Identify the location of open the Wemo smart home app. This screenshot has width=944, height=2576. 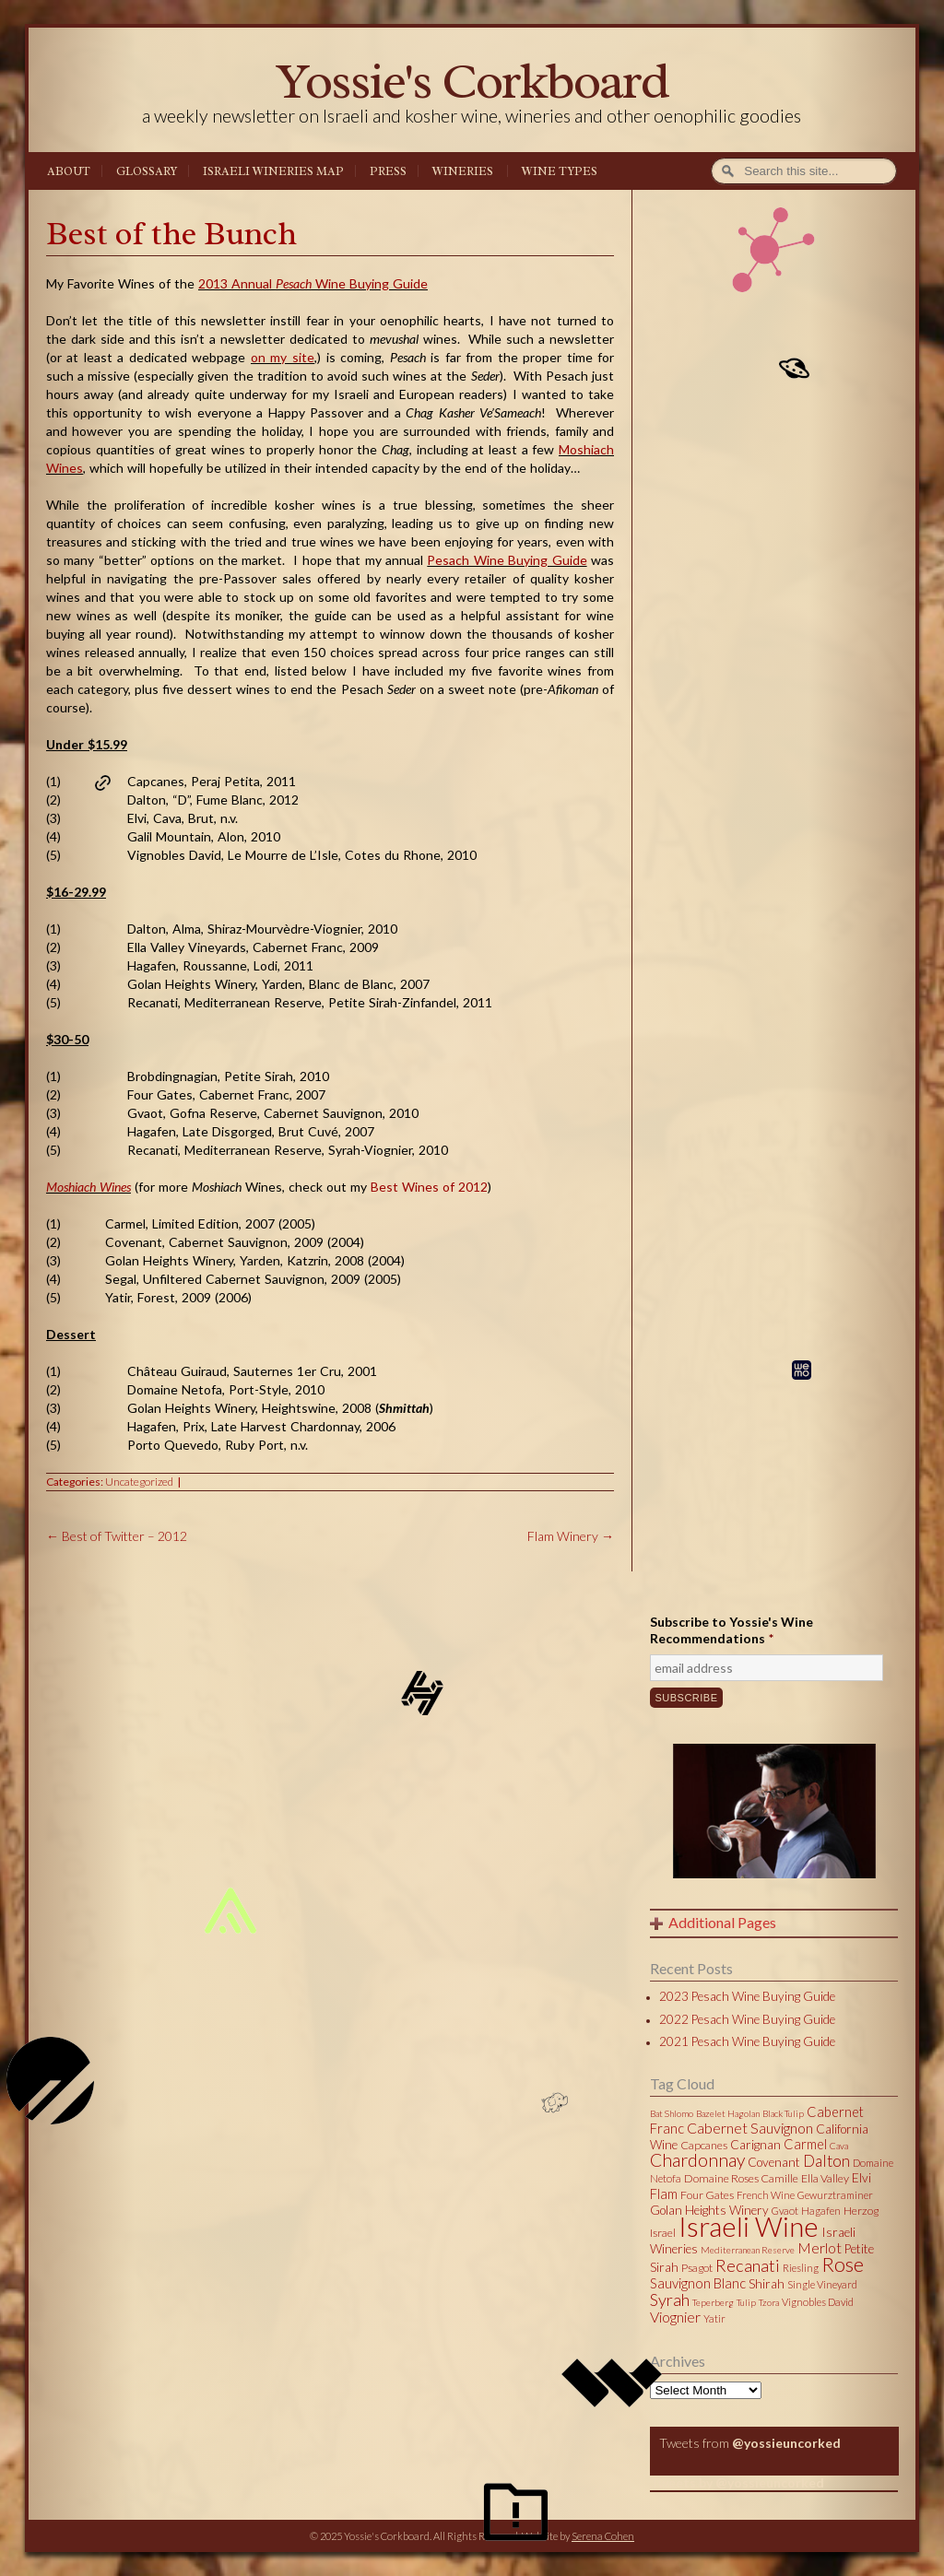
(801, 1370).